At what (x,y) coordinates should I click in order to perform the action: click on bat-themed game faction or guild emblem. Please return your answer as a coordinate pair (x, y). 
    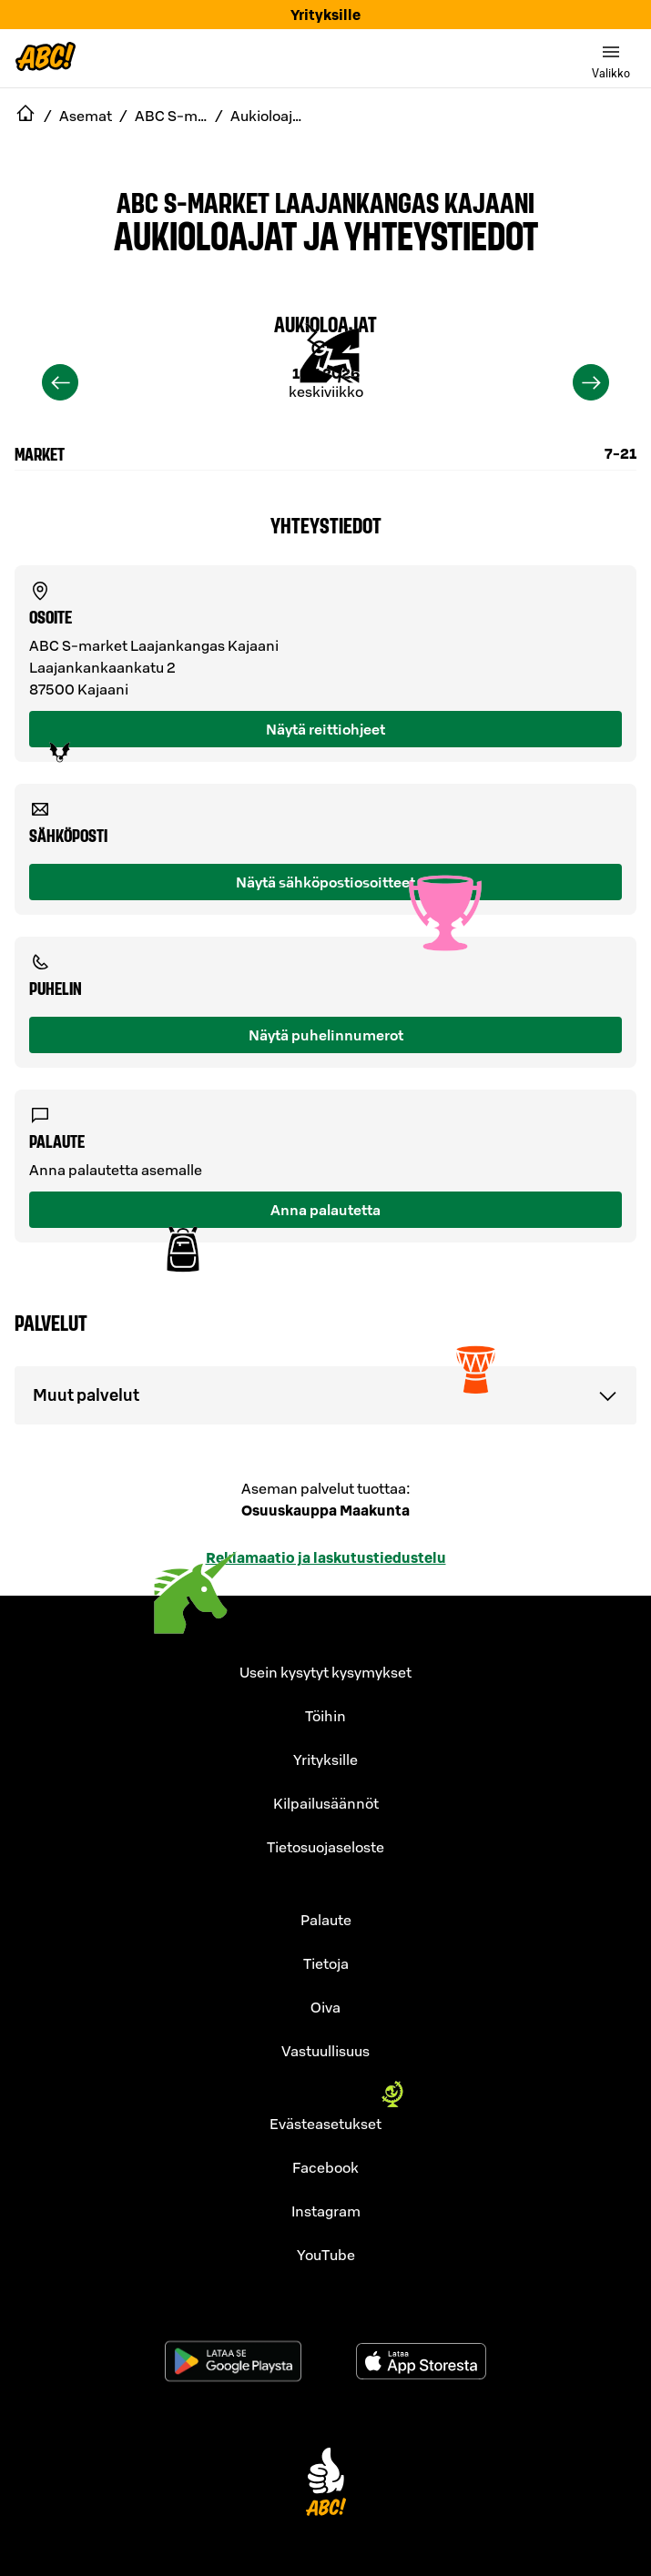
    Looking at the image, I should click on (59, 752).